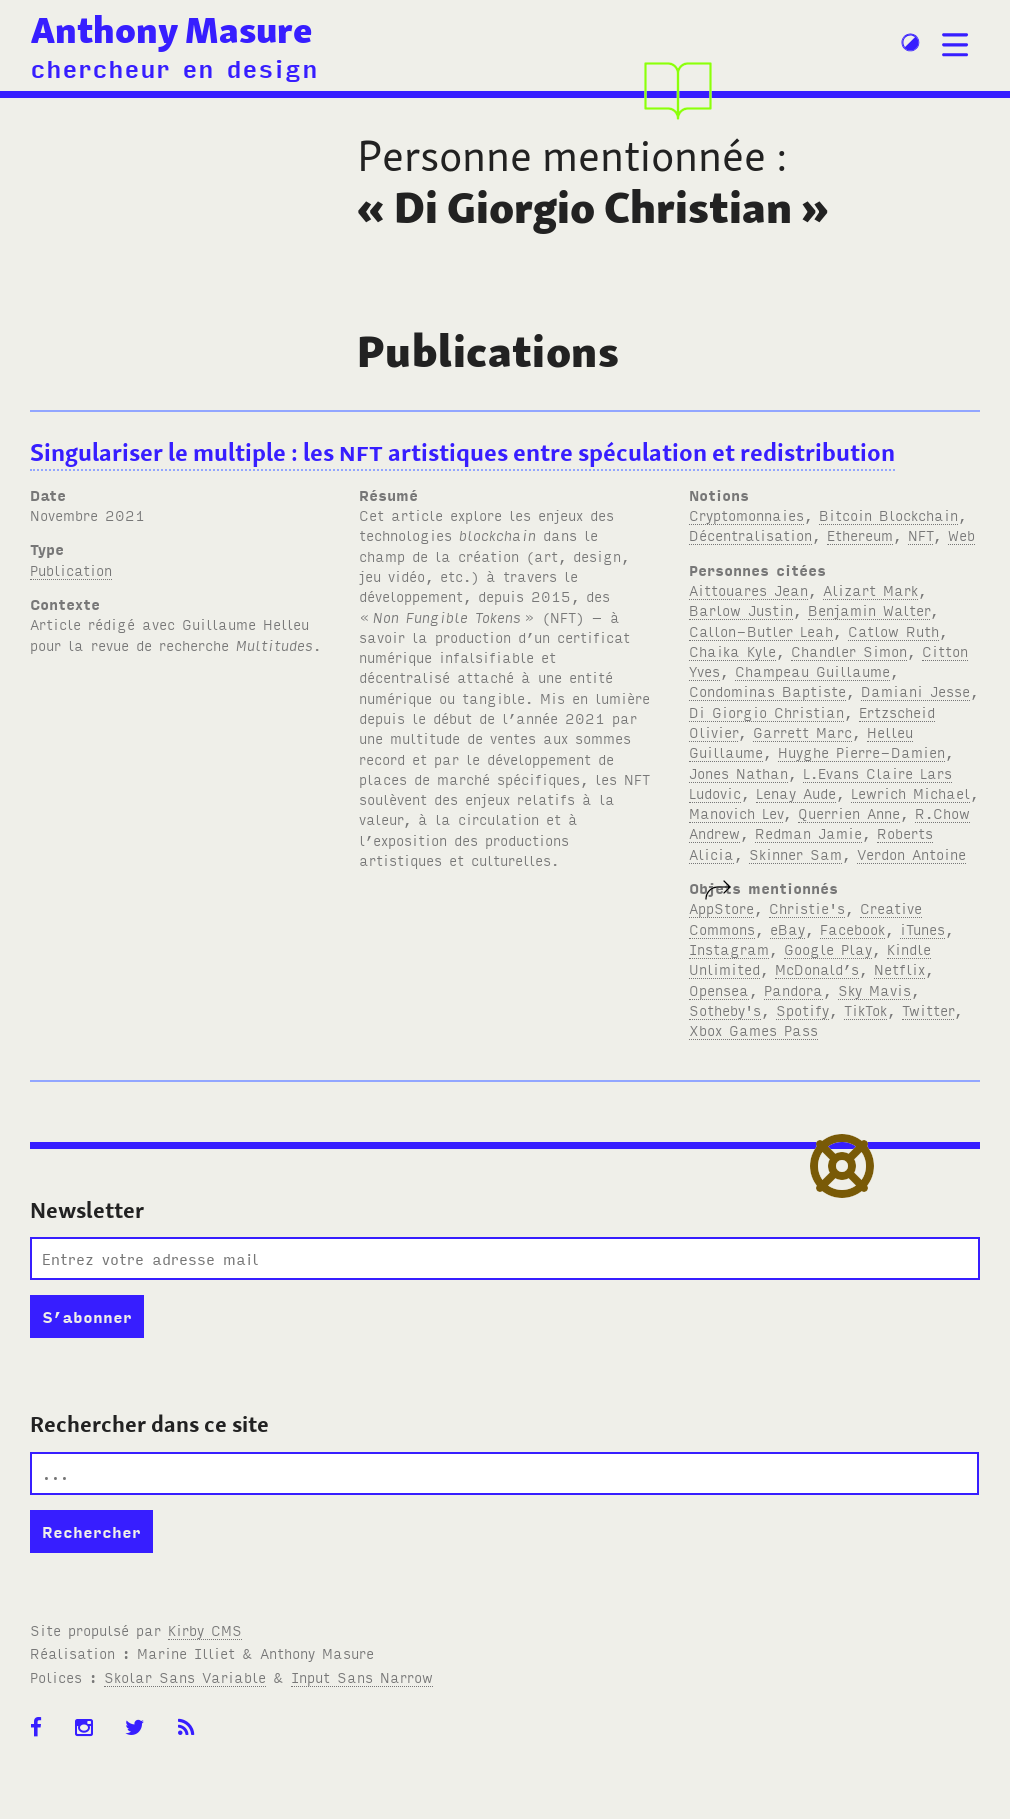 The width and height of the screenshot is (1010, 1819). What do you see at coordinates (718, 890) in the screenshot?
I see `share or forward content` at bounding box center [718, 890].